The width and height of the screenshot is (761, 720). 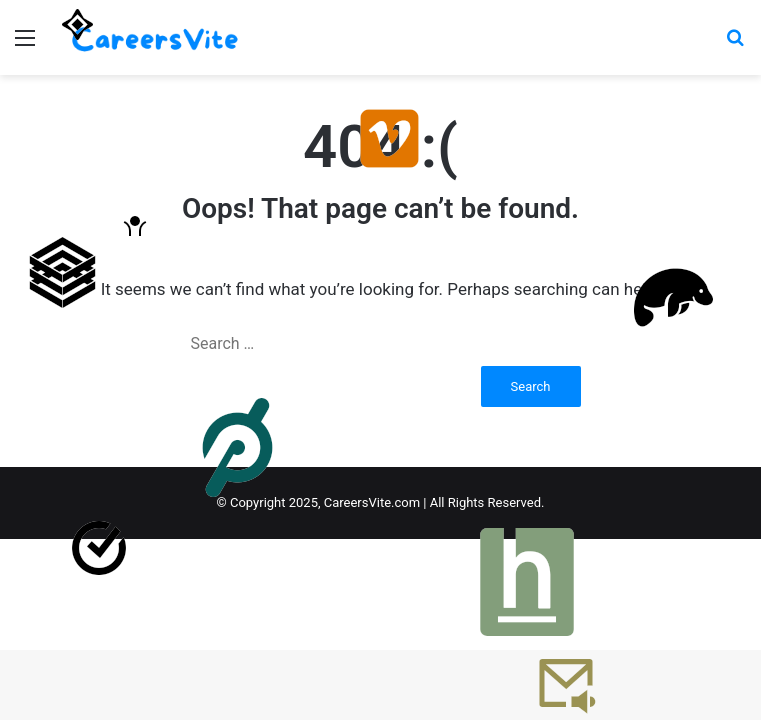 What do you see at coordinates (566, 683) in the screenshot?
I see `manage email notification sounds` at bounding box center [566, 683].